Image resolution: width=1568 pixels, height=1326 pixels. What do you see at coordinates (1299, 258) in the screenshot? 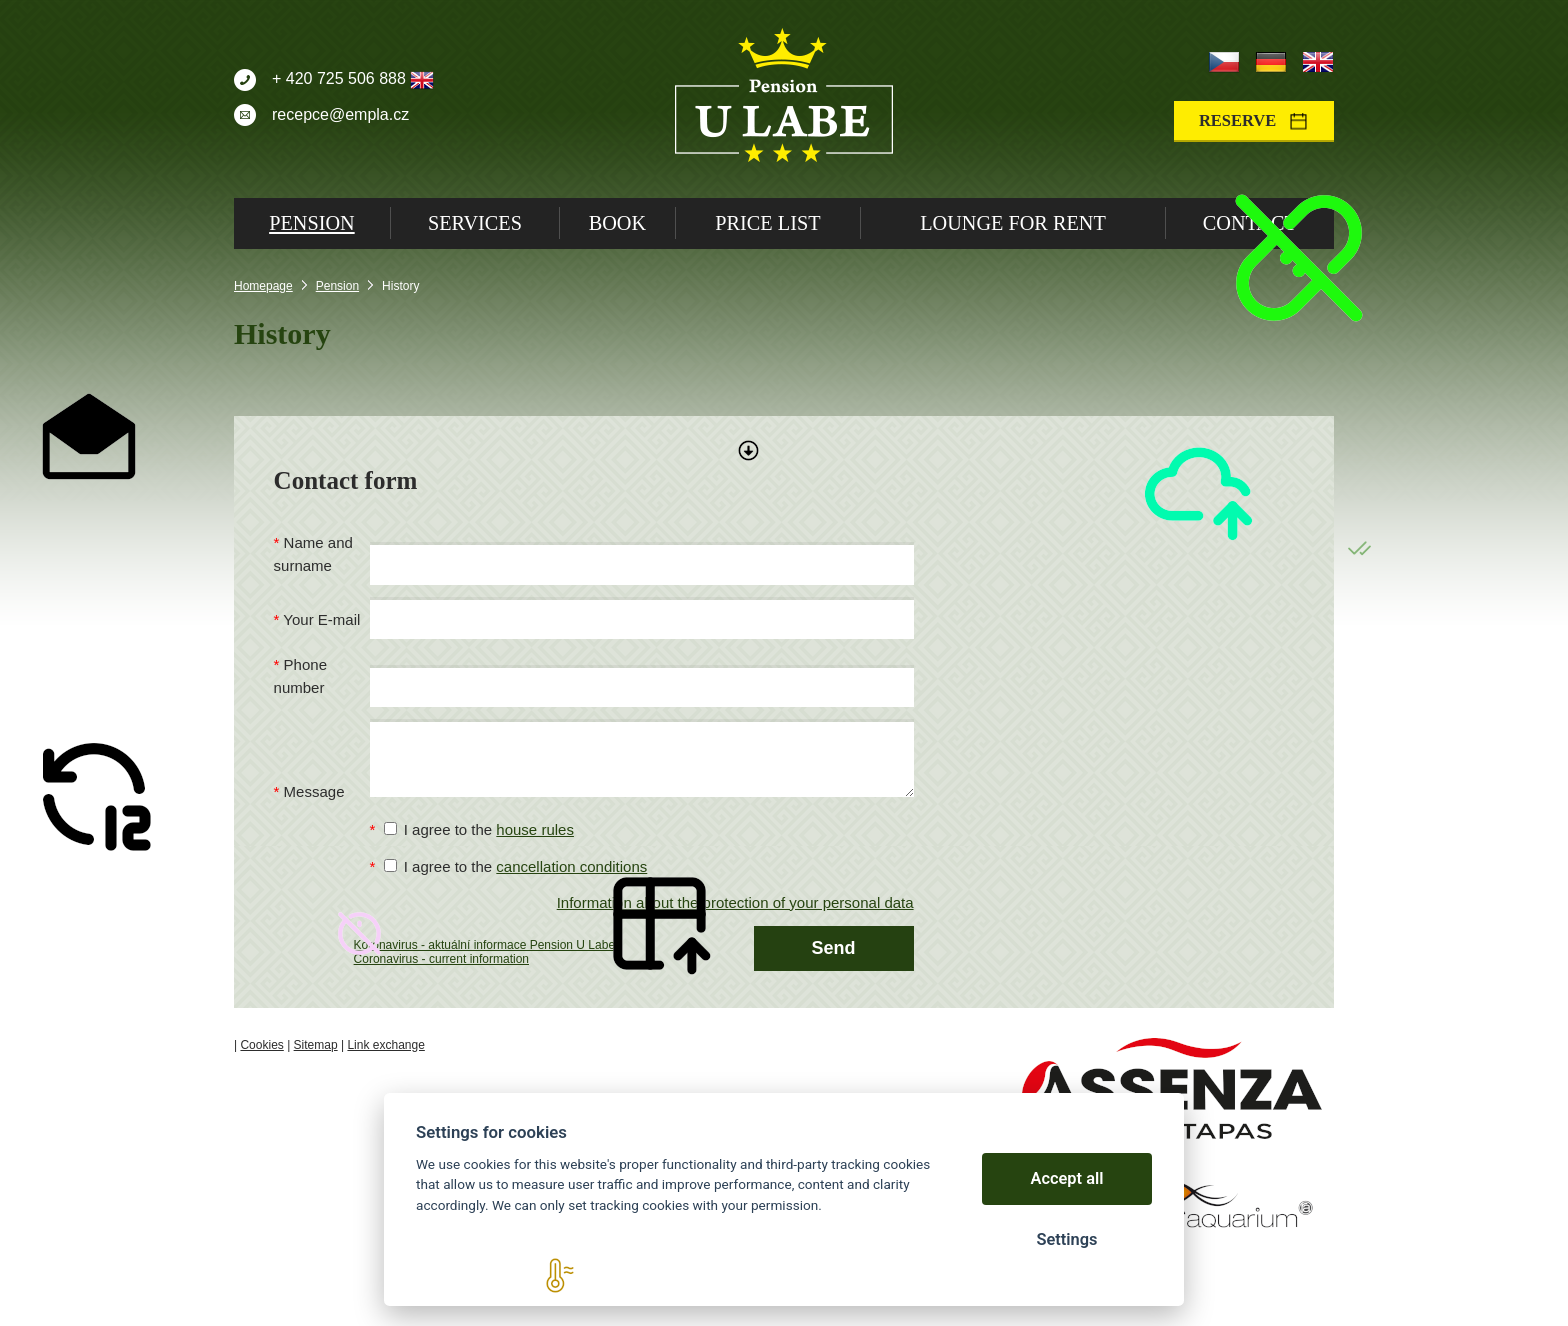
I see `remove or disable bandage/healing indicator` at bounding box center [1299, 258].